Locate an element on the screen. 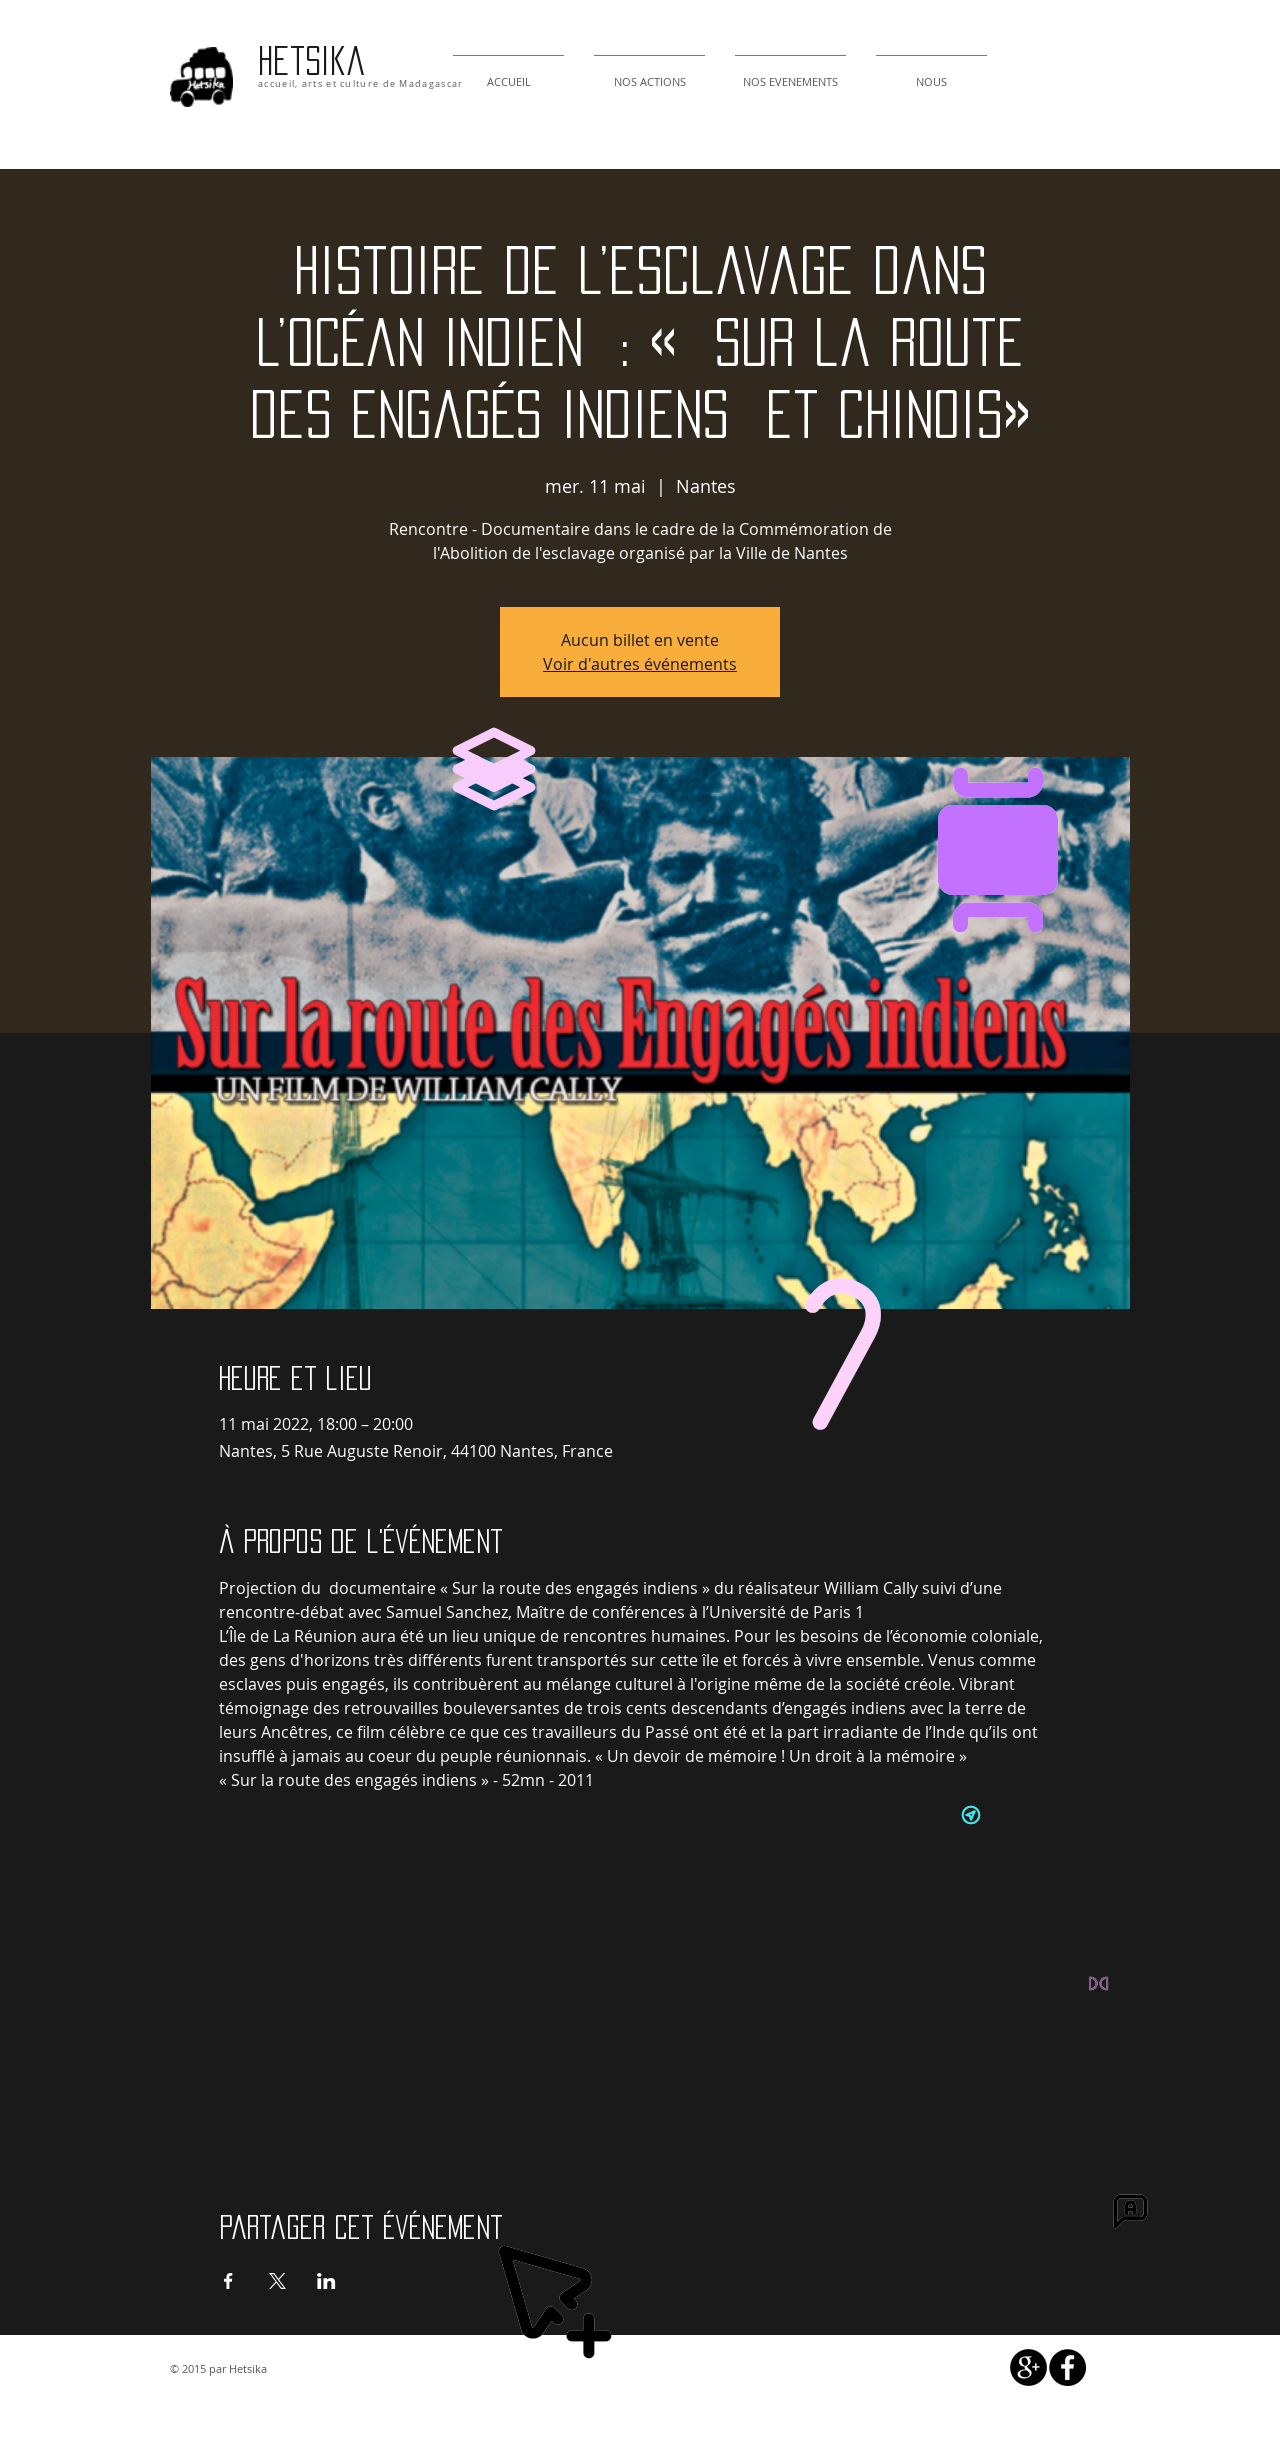 The width and height of the screenshot is (1280, 2451). access current location services is located at coordinates (971, 1815).